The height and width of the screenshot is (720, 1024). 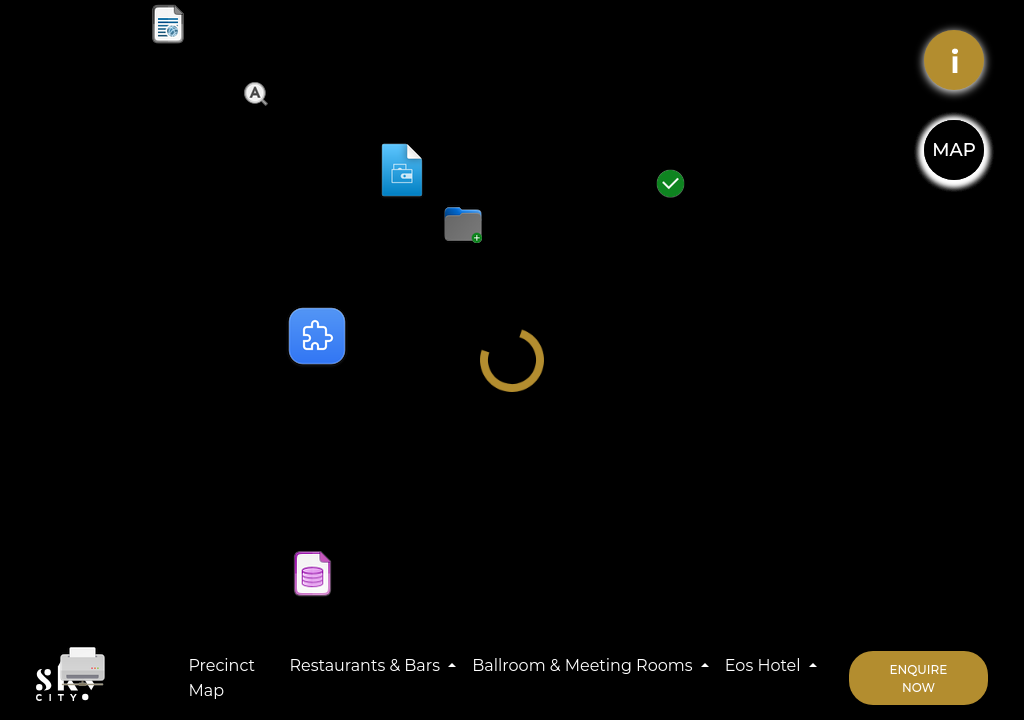 I want to click on create a new folder, so click(x=463, y=224).